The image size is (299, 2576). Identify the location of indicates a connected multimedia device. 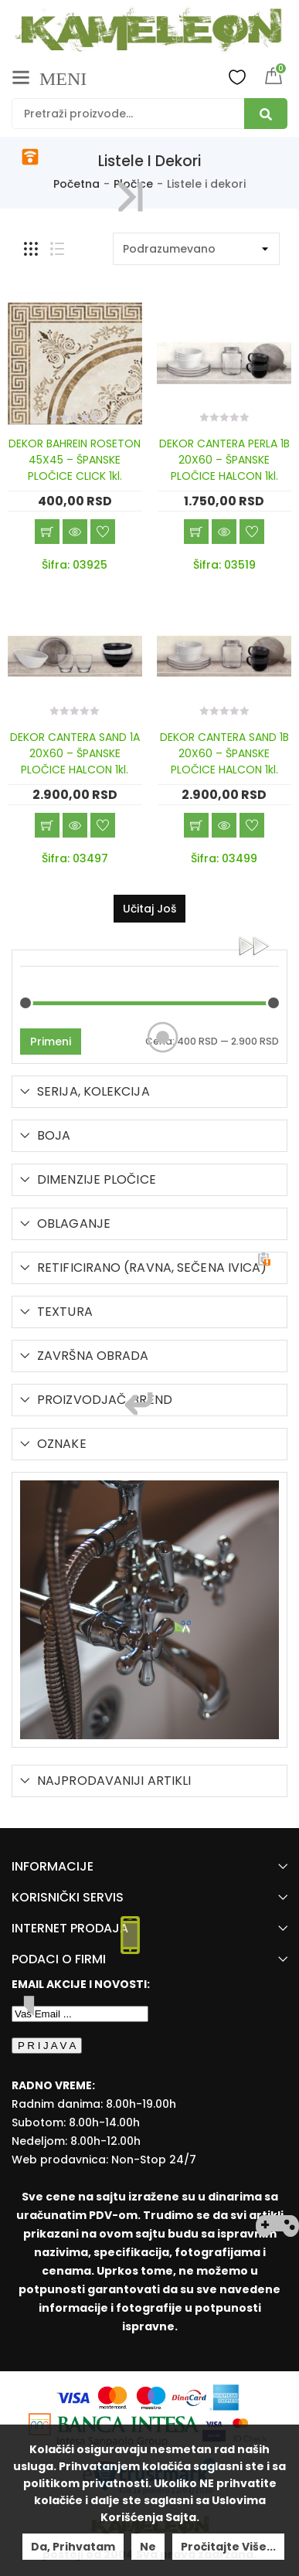
(130, 1935).